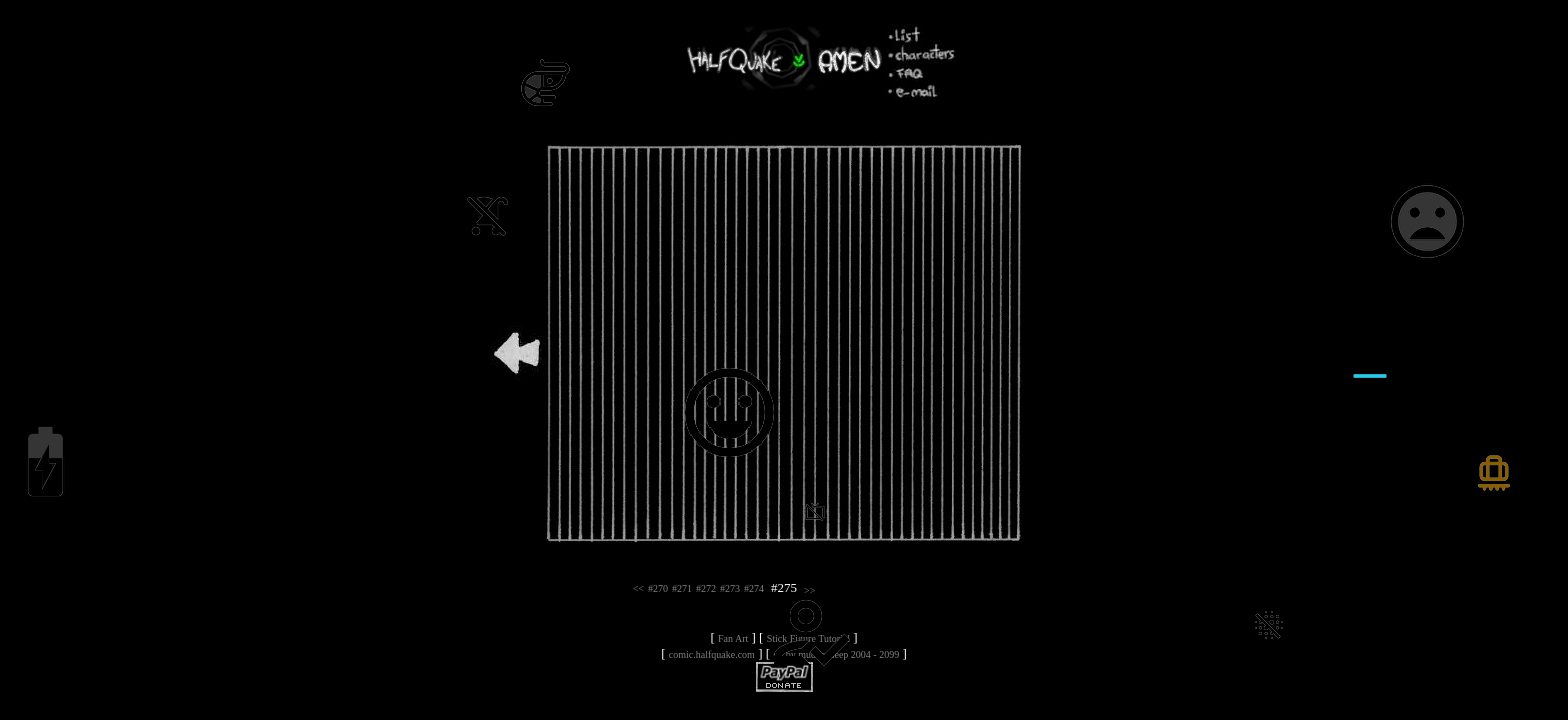 The height and width of the screenshot is (720, 1568). Describe the element at coordinates (545, 83) in the screenshot. I see `indicates seafood or shellfish menu category` at that location.